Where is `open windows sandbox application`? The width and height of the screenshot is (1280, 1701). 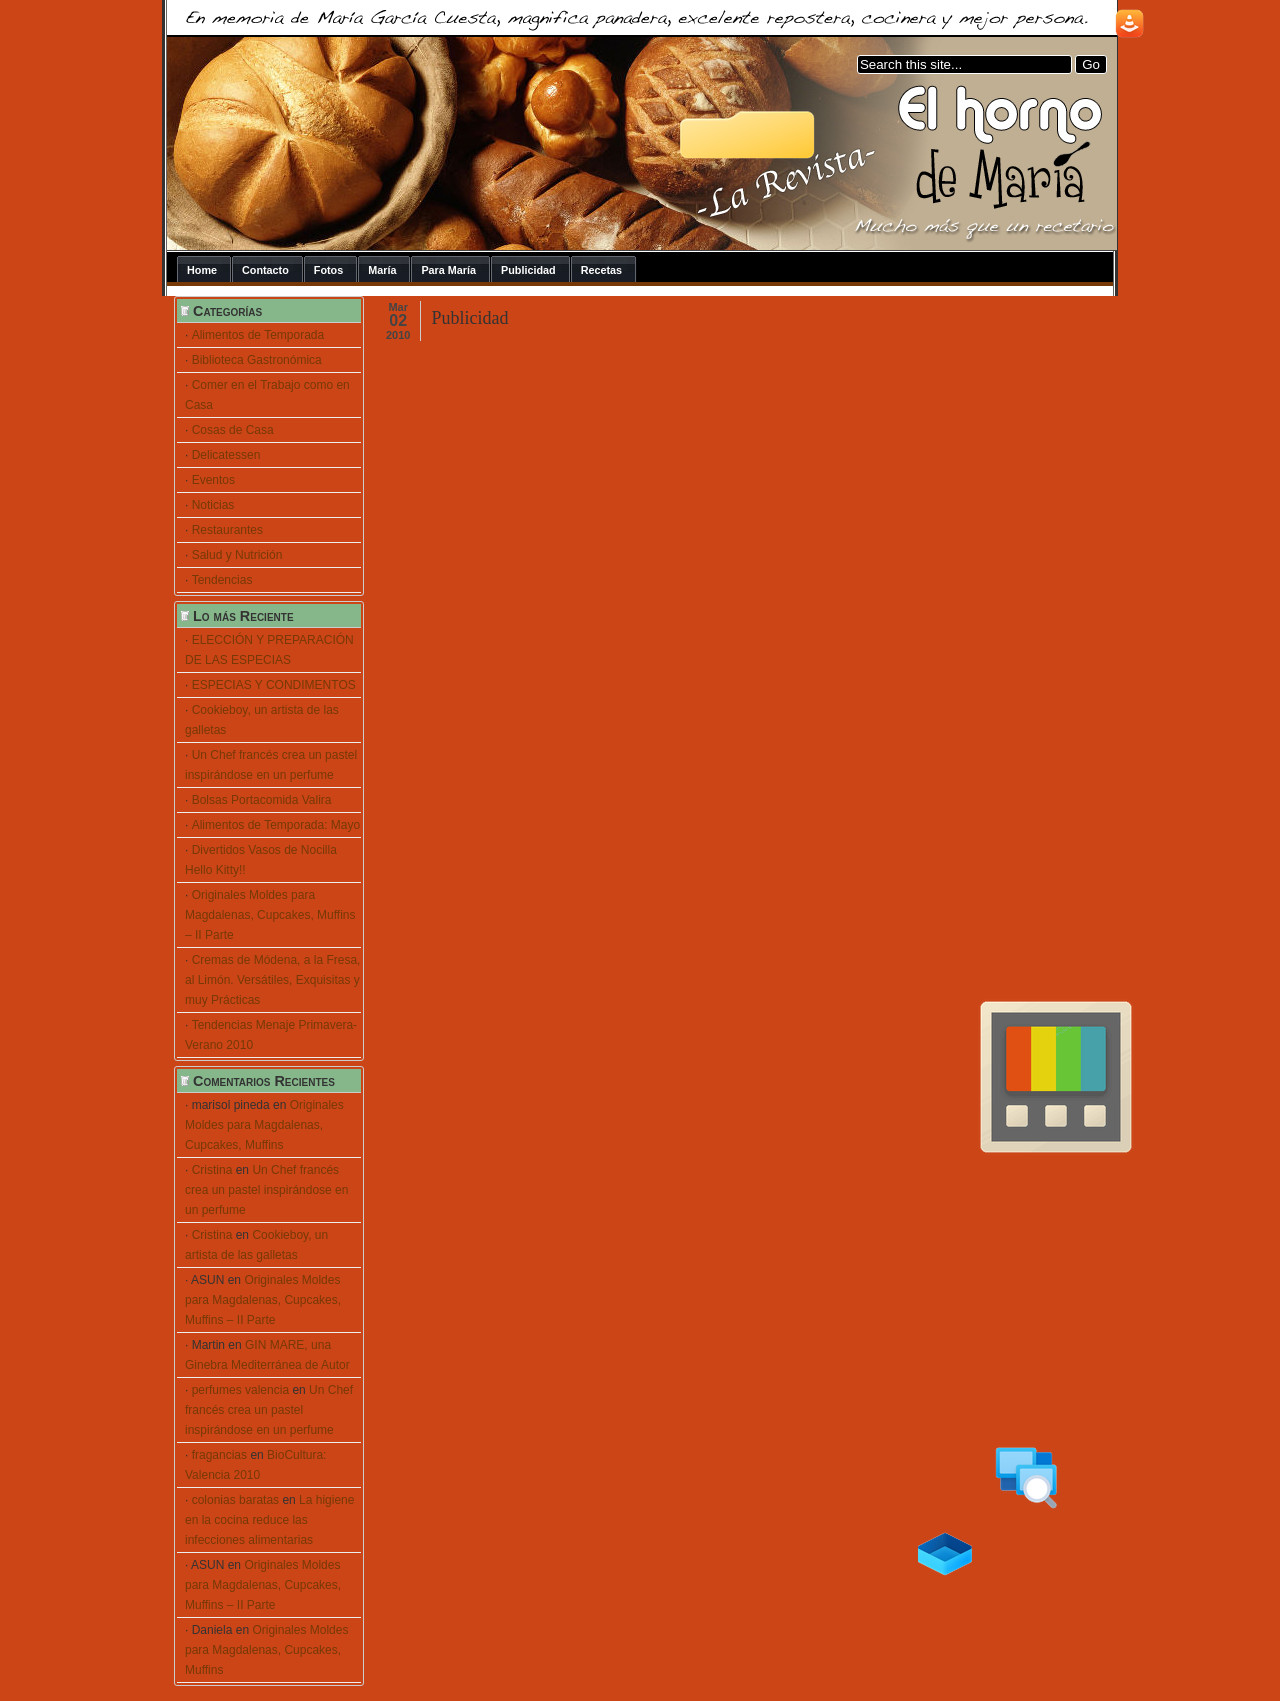
open windows sandbox application is located at coordinates (945, 1554).